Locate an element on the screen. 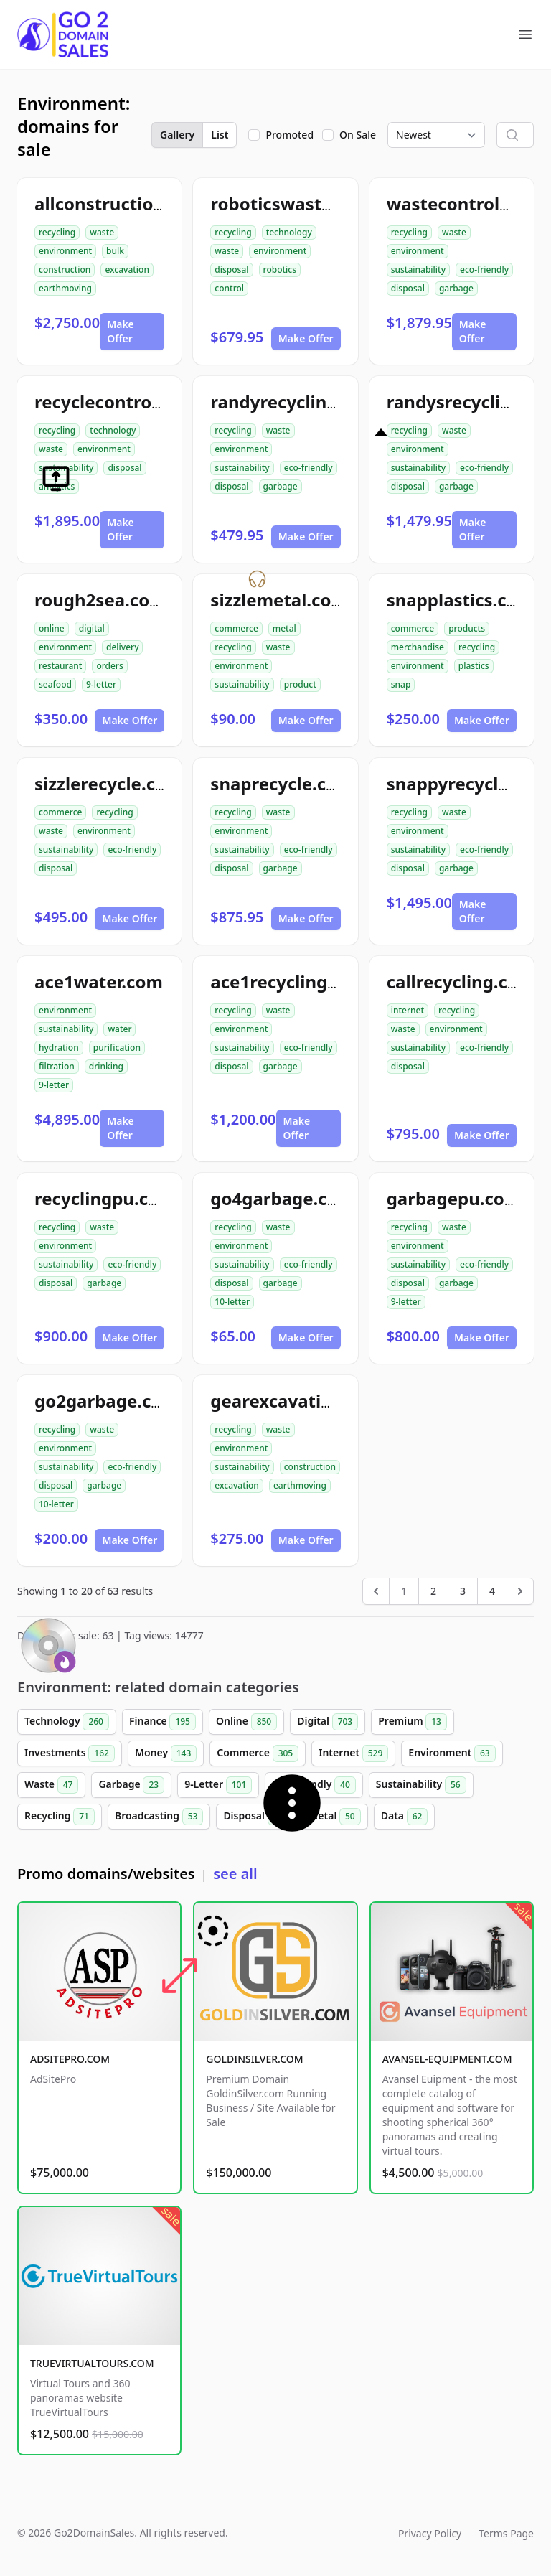  burn data to a dvd disc is located at coordinates (48, 1645).